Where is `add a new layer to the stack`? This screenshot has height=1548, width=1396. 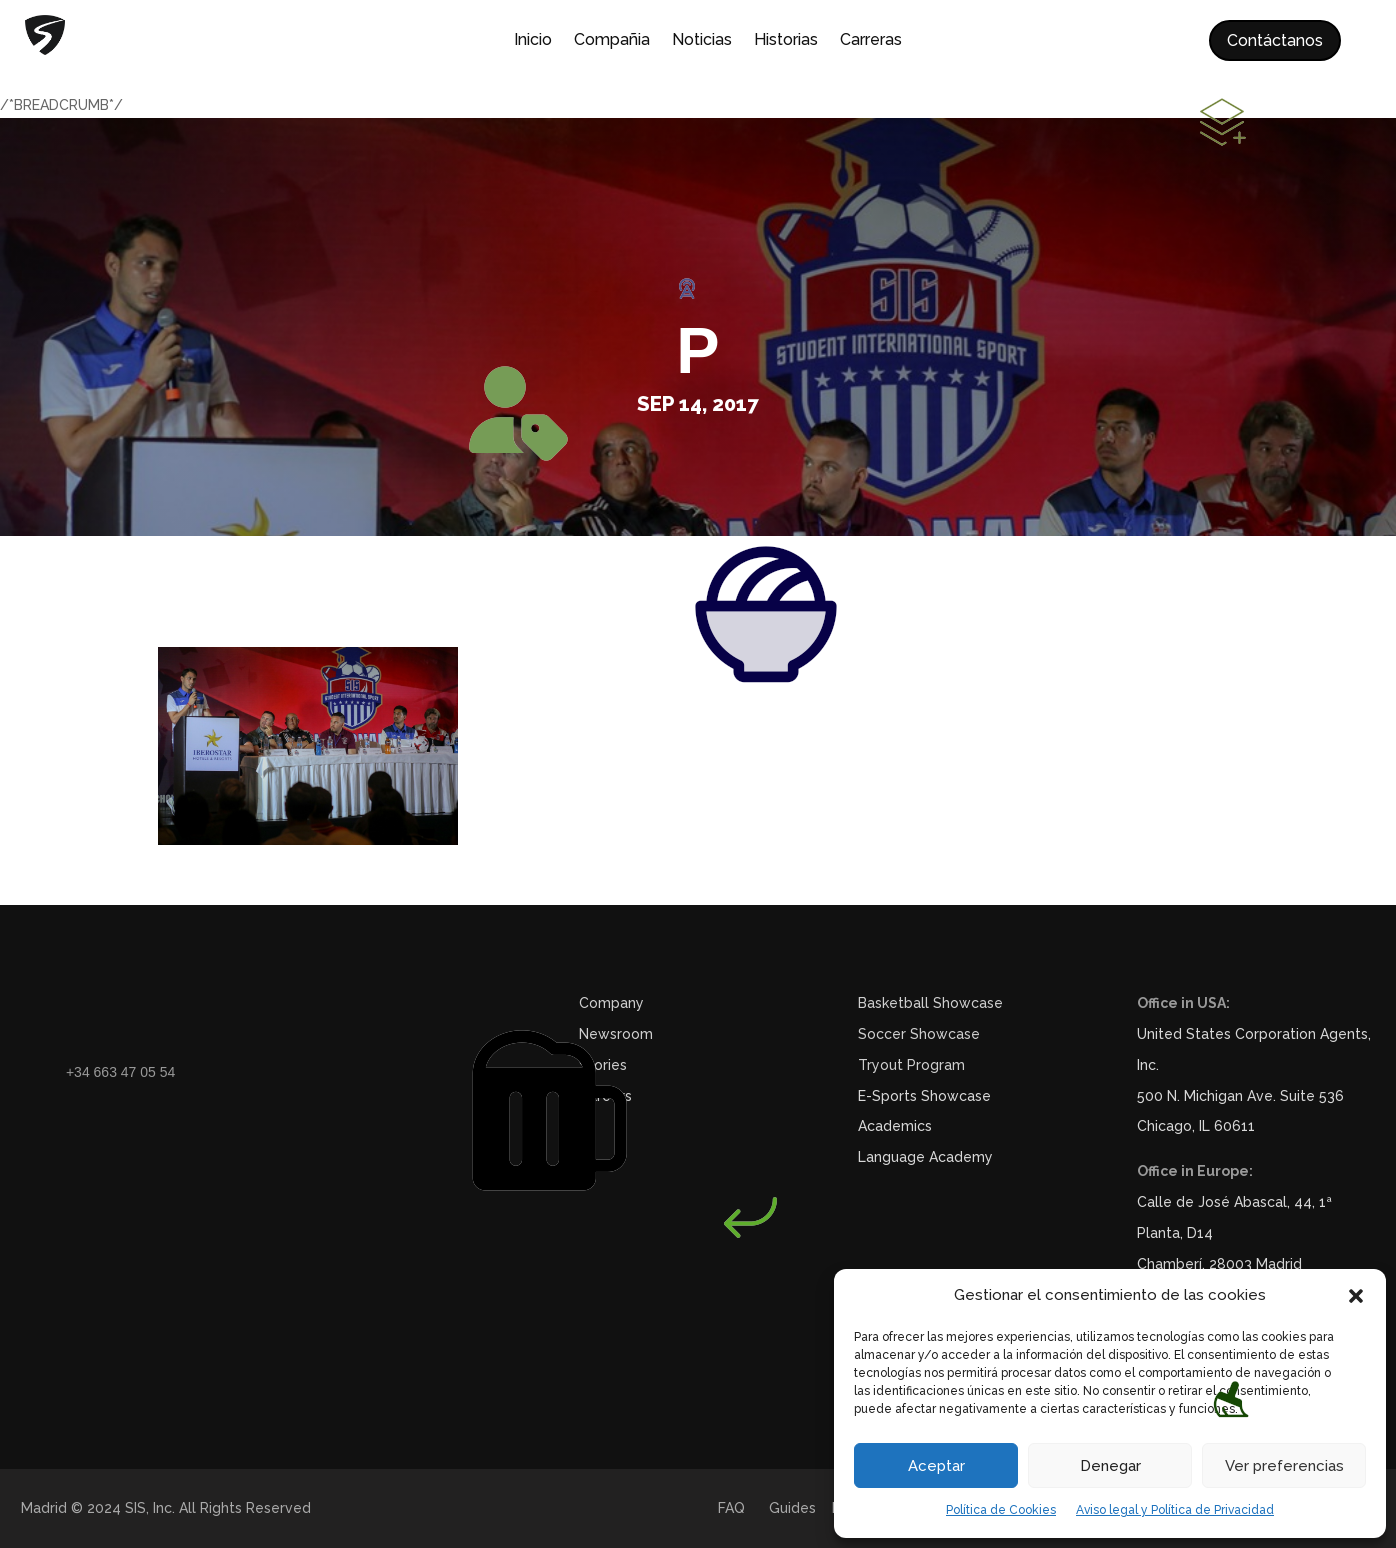 add a new layer to the stack is located at coordinates (1222, 122).